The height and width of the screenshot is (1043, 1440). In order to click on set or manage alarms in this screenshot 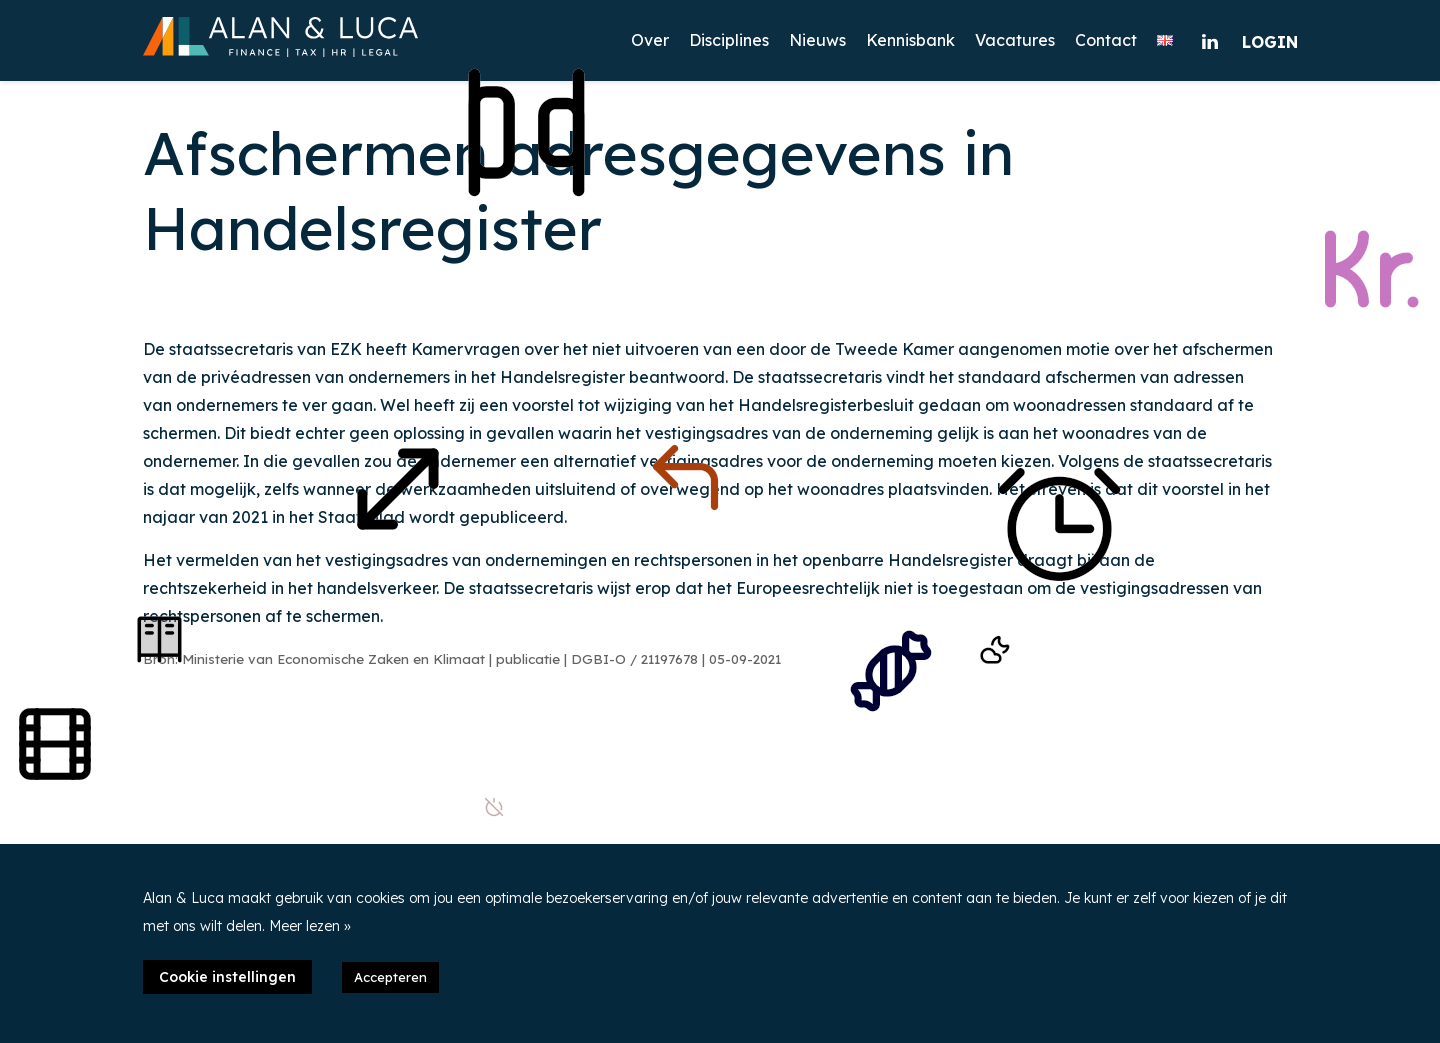, I will do `click(1059, 524)`.